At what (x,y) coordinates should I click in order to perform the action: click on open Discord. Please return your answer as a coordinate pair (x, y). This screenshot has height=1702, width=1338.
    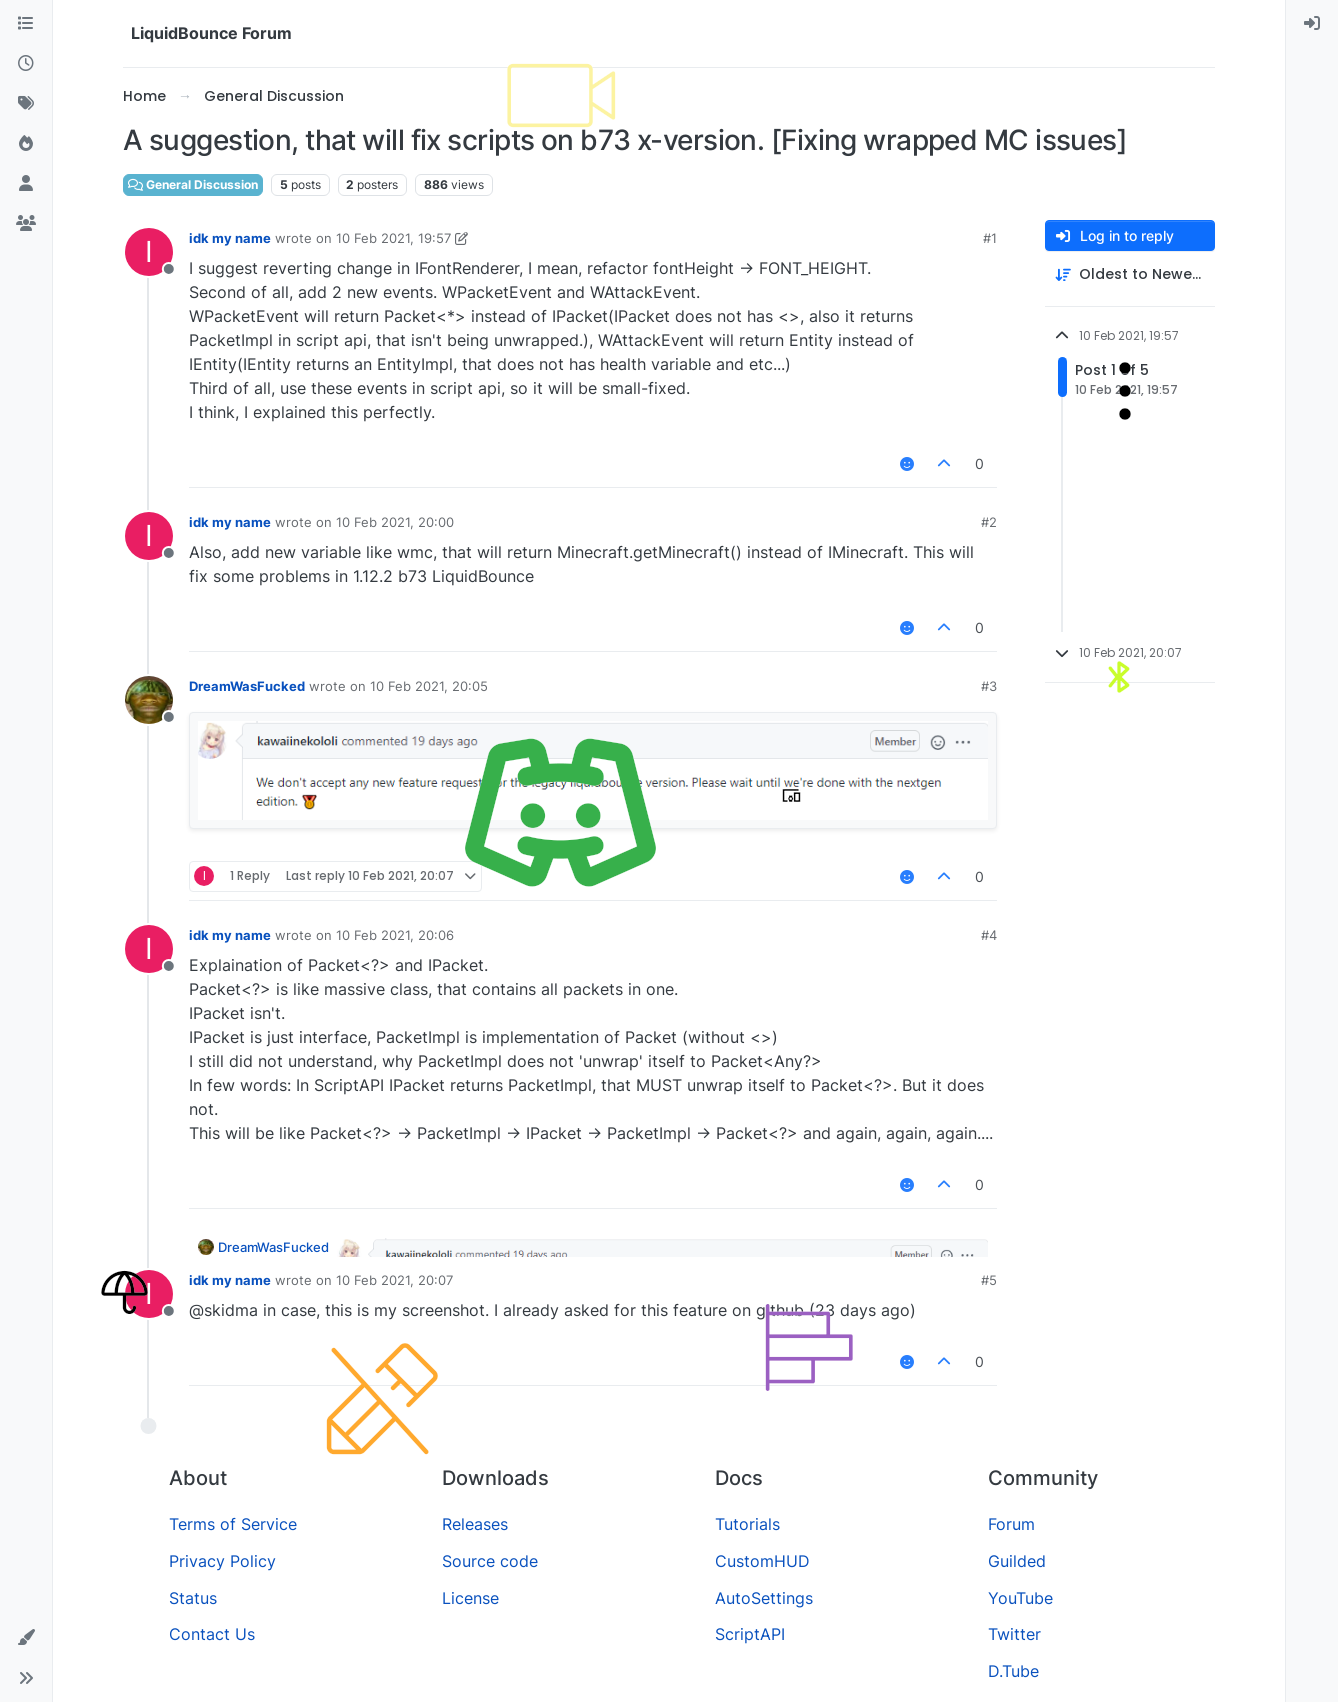
    Looking at the image, I should click on (560, 809).